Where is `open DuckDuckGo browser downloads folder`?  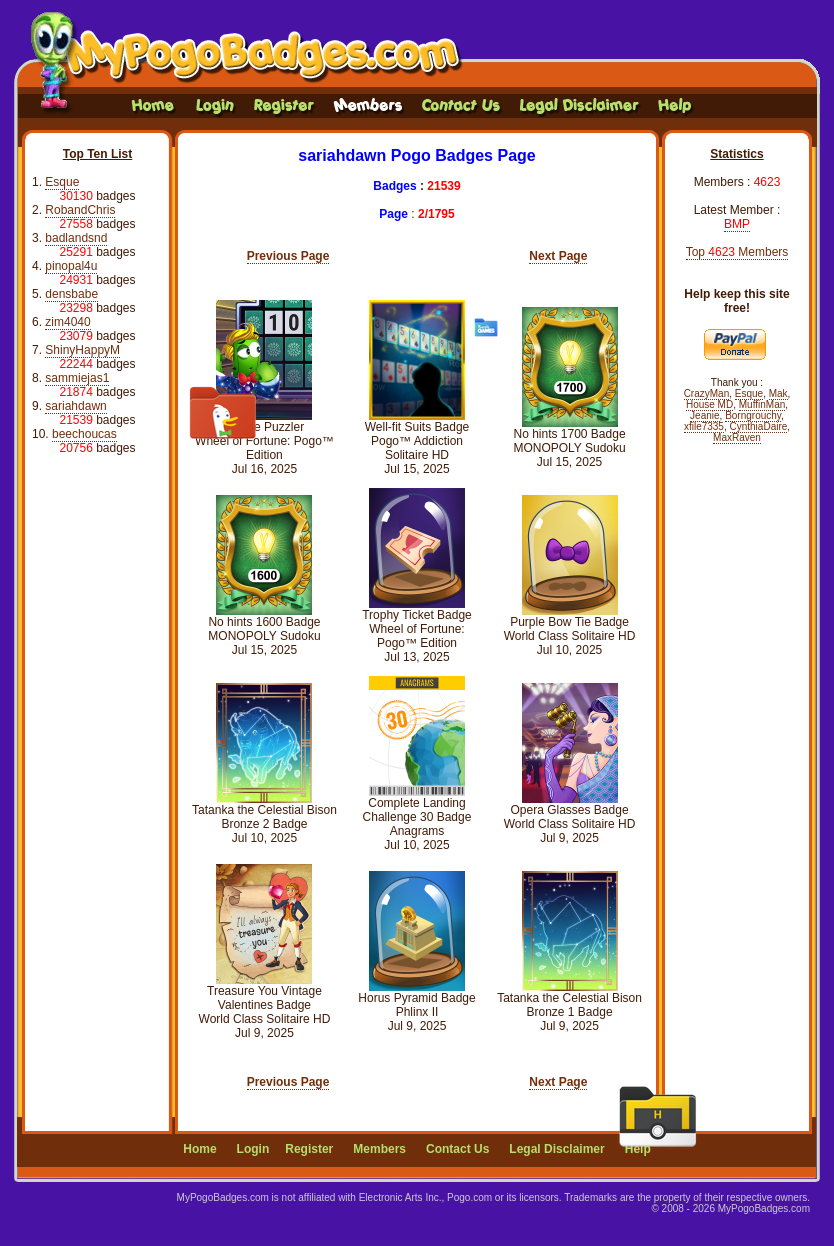
open DuckDuckGo browser downloads folder is located at coordinates (222, 414).